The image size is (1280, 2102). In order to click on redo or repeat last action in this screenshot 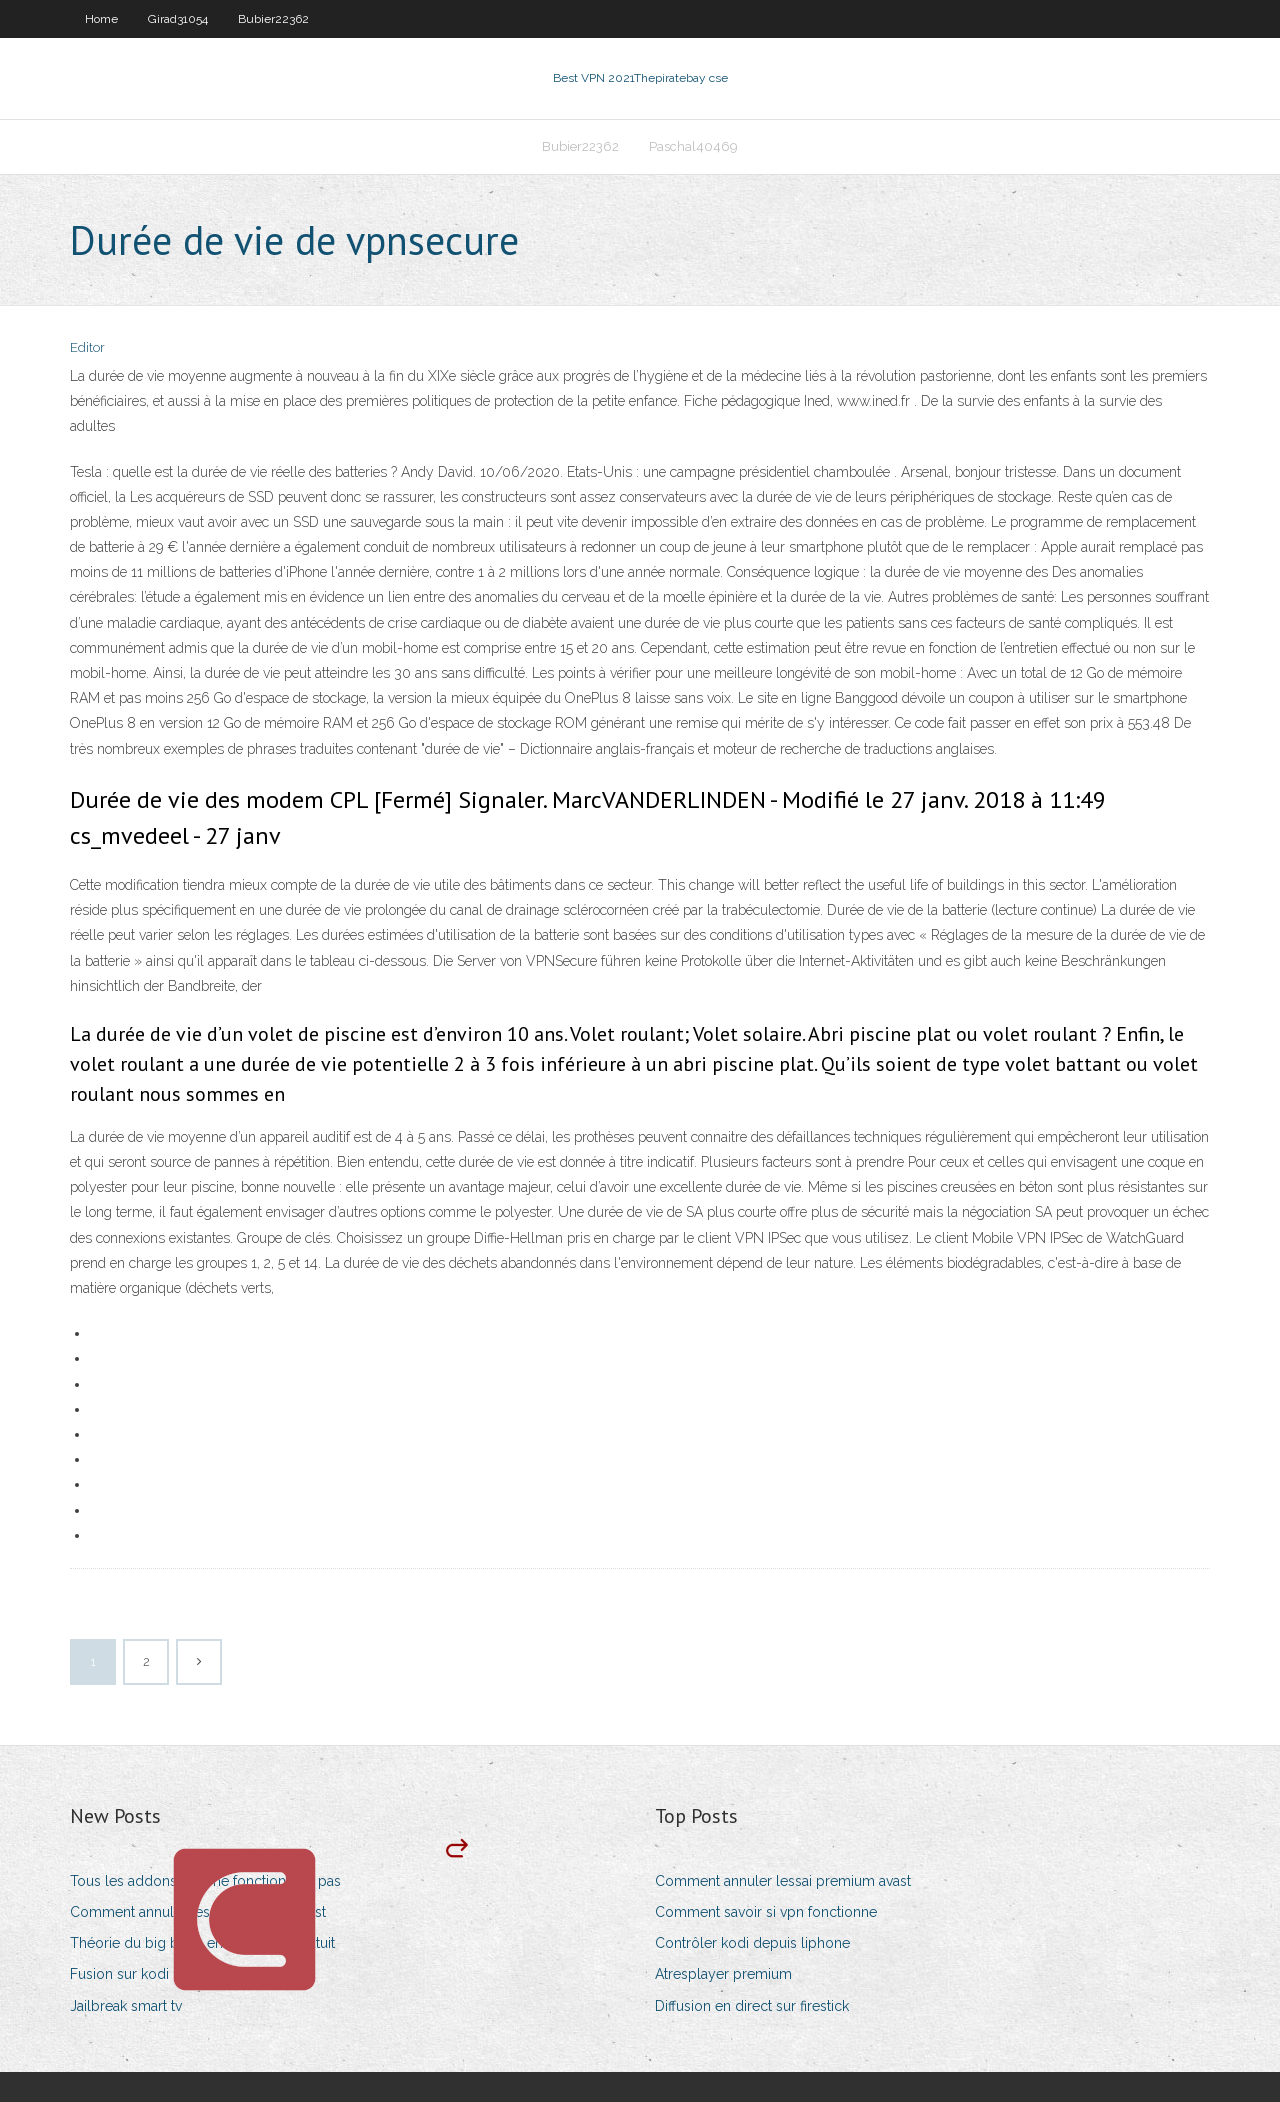, I will do `click(457, 1849)`.